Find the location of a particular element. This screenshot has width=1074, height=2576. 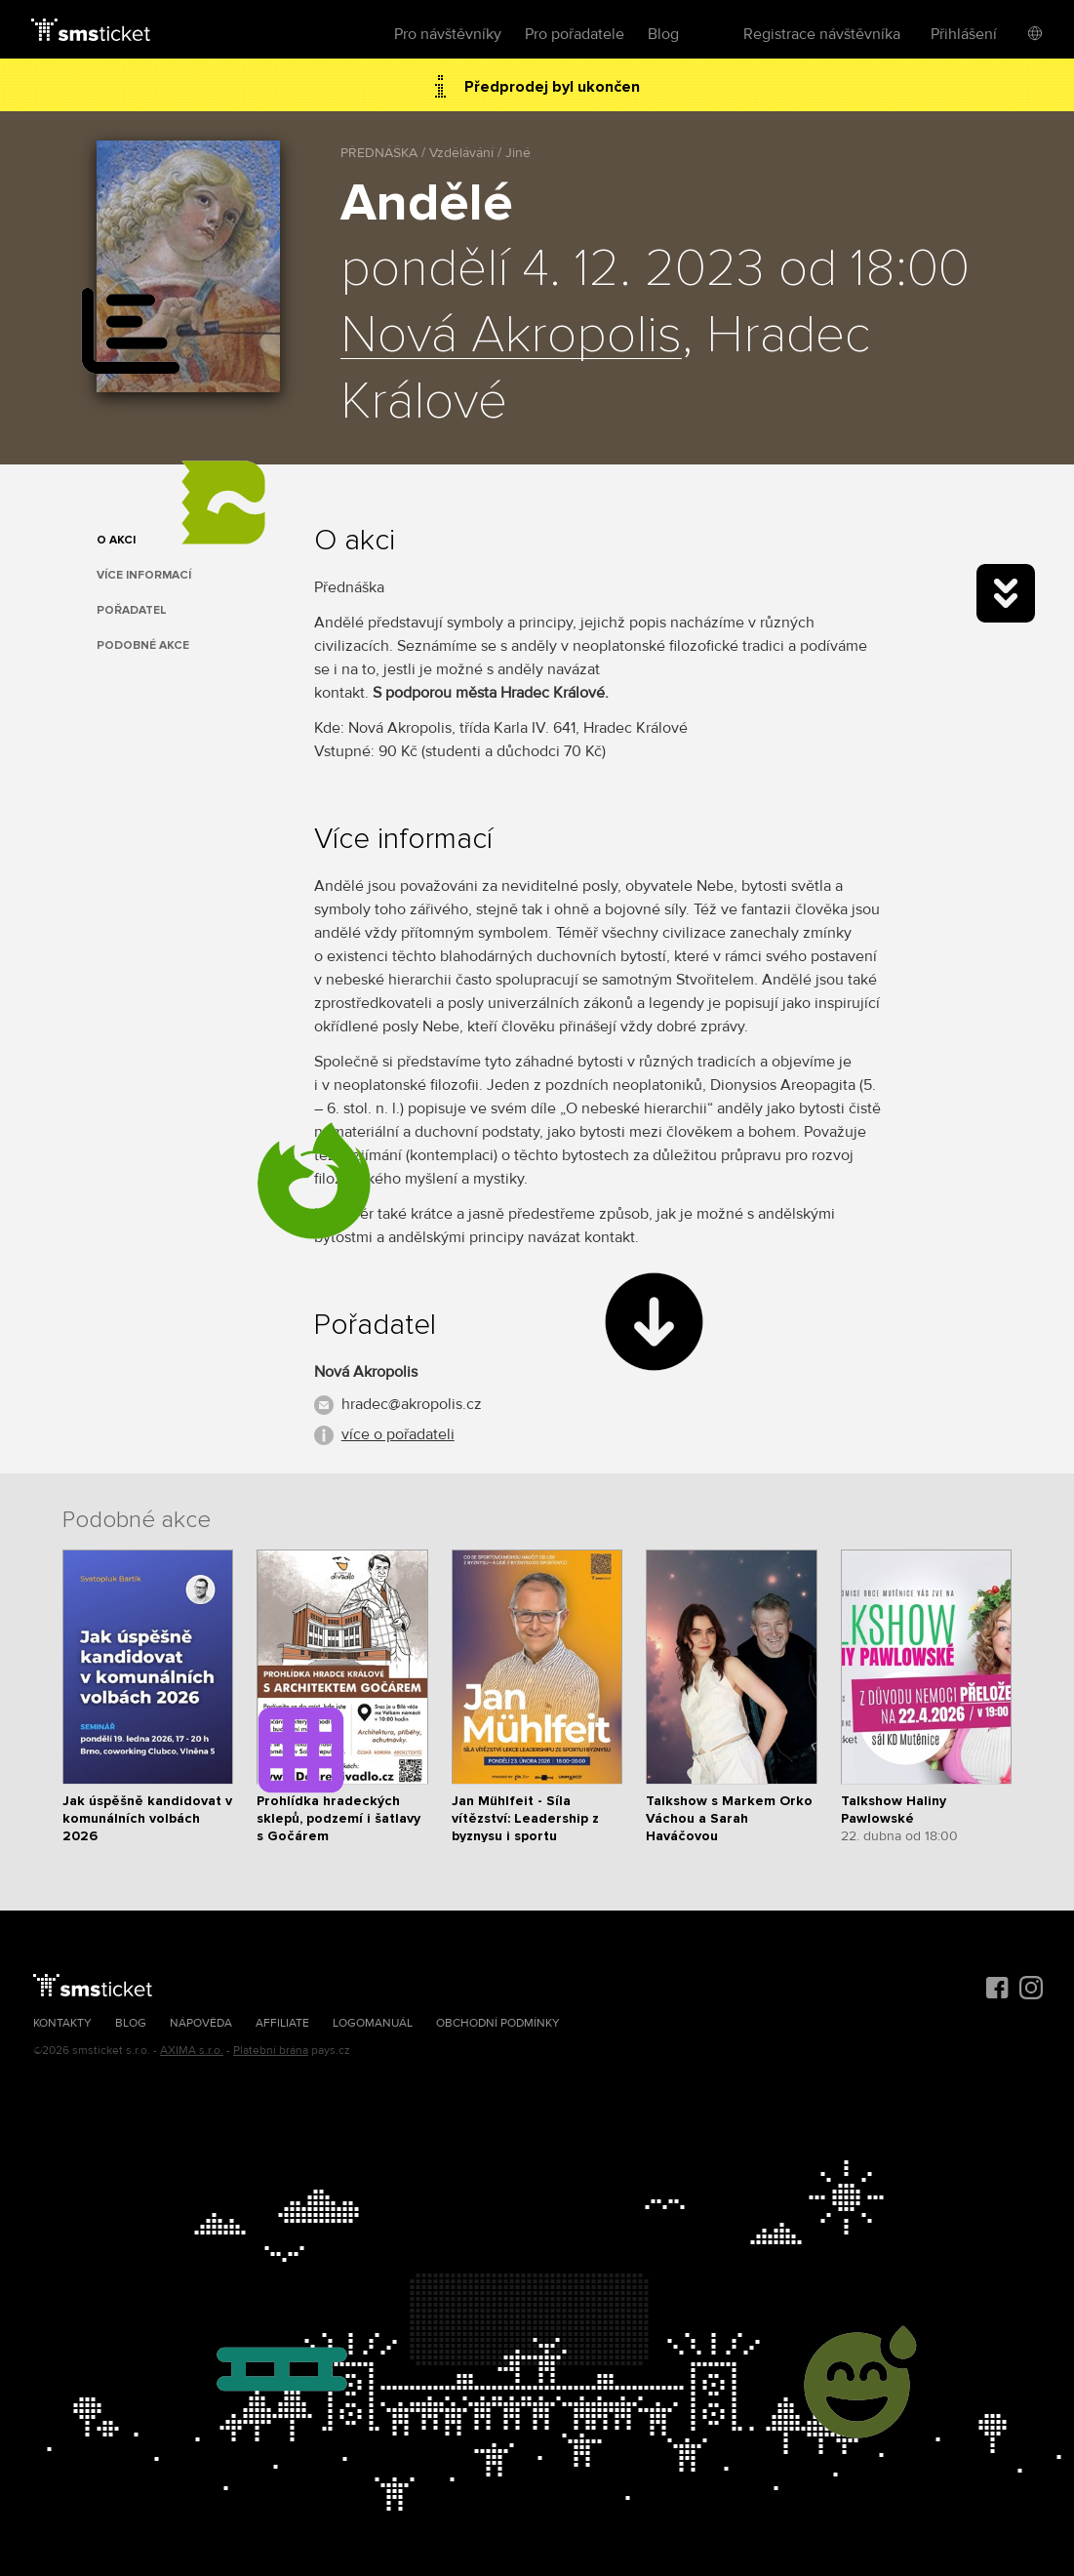

view analytics or statistics is located at coordinates (131, 331).